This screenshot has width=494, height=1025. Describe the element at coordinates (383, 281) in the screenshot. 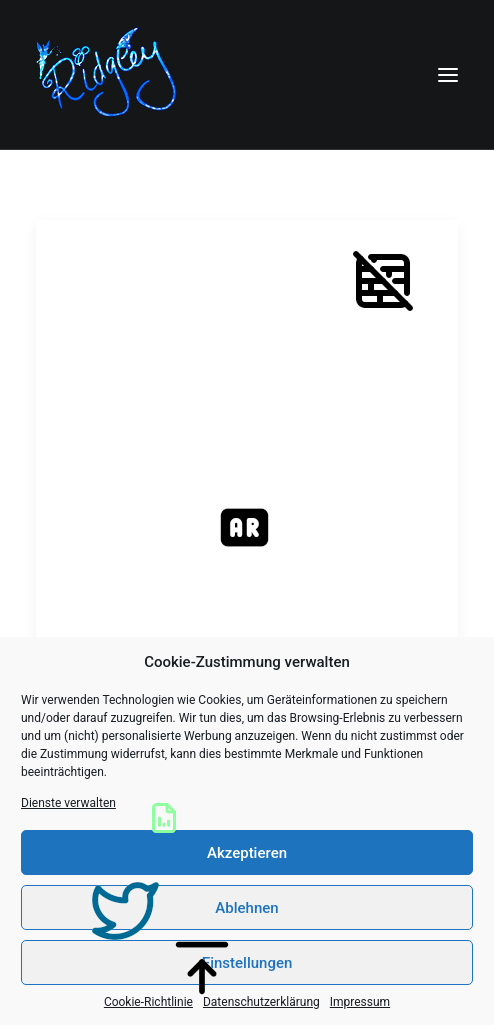

I see `disable wall or barrier feature` at that location.